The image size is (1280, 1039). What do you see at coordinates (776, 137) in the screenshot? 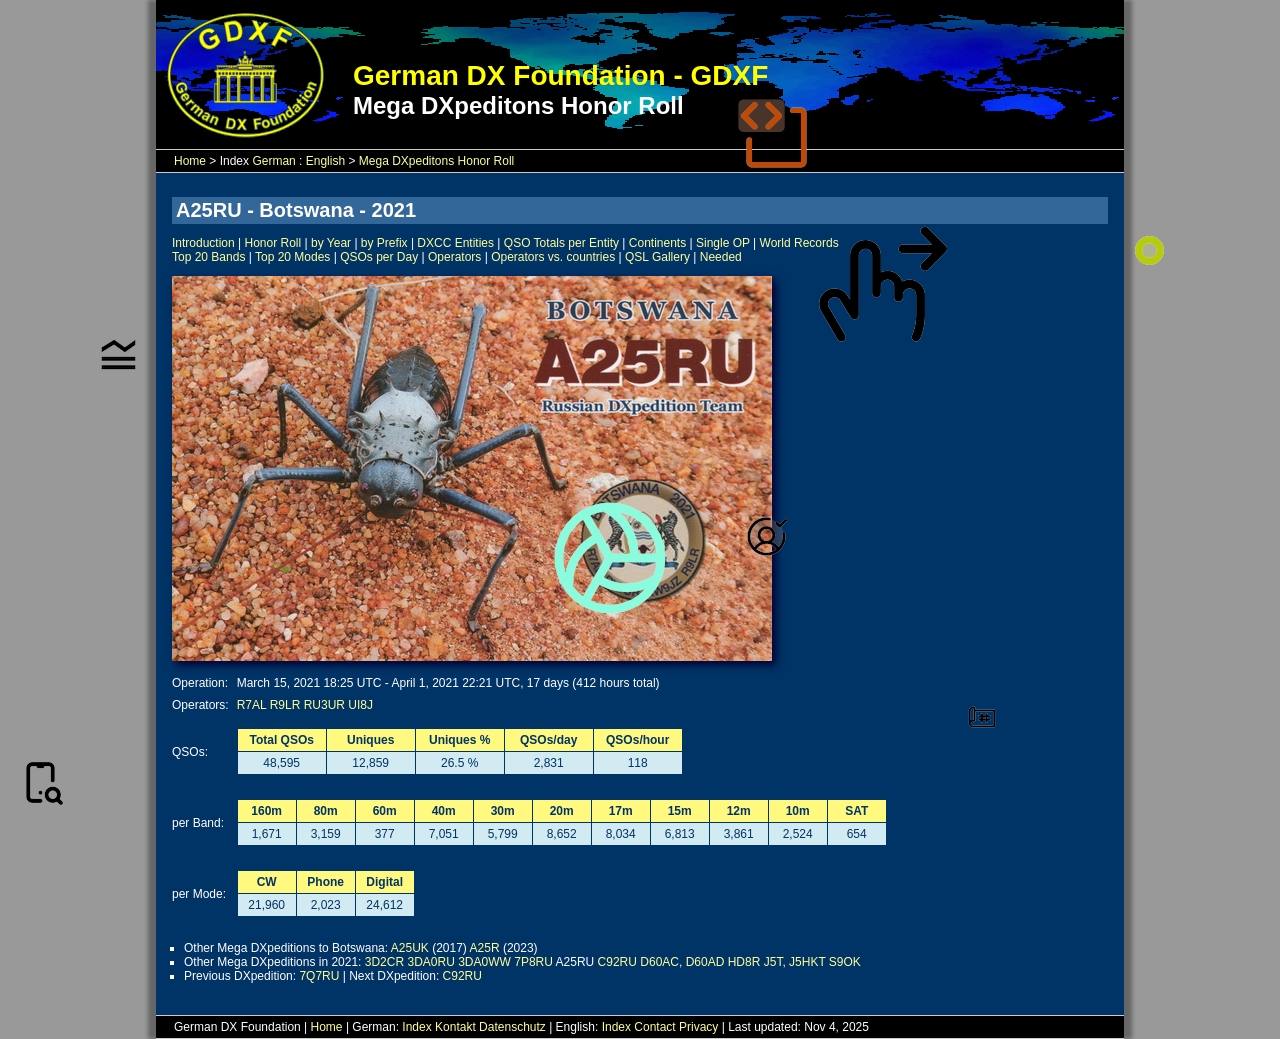
I see `insert a code block or snippet` at bounding box center [776, 137].